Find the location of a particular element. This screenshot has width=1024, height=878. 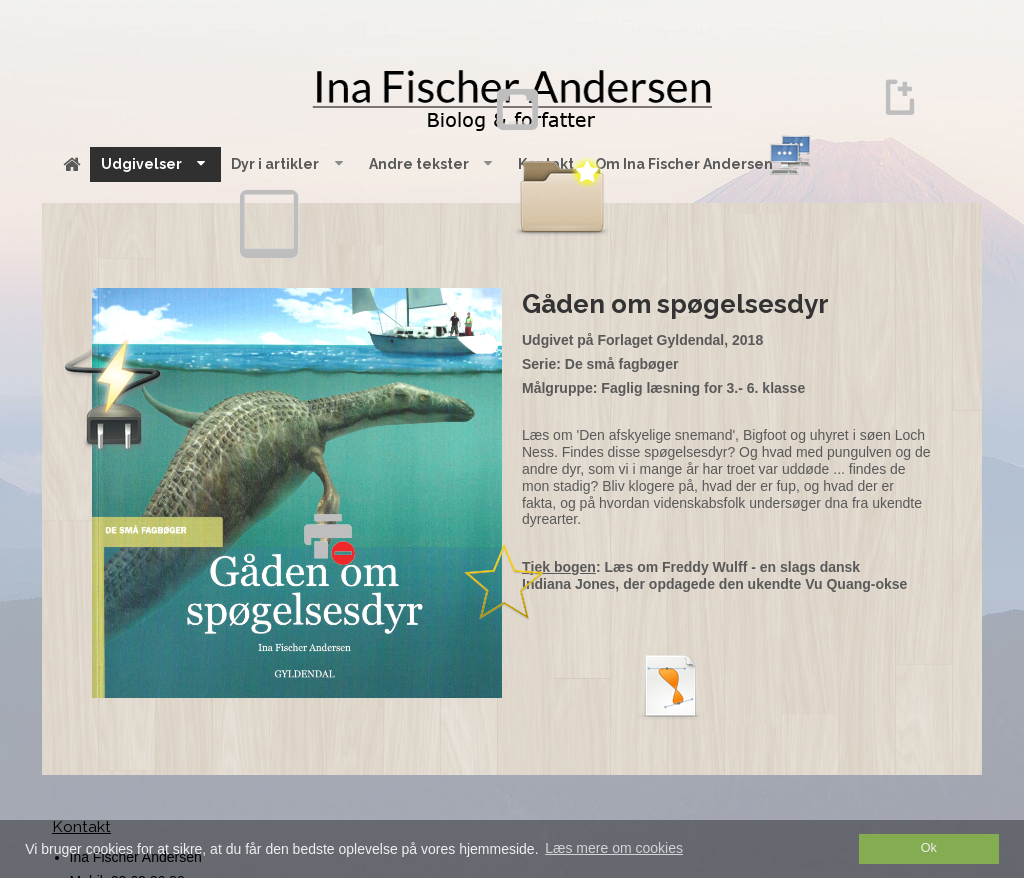

create a new document is located at coordinates (900, 96).